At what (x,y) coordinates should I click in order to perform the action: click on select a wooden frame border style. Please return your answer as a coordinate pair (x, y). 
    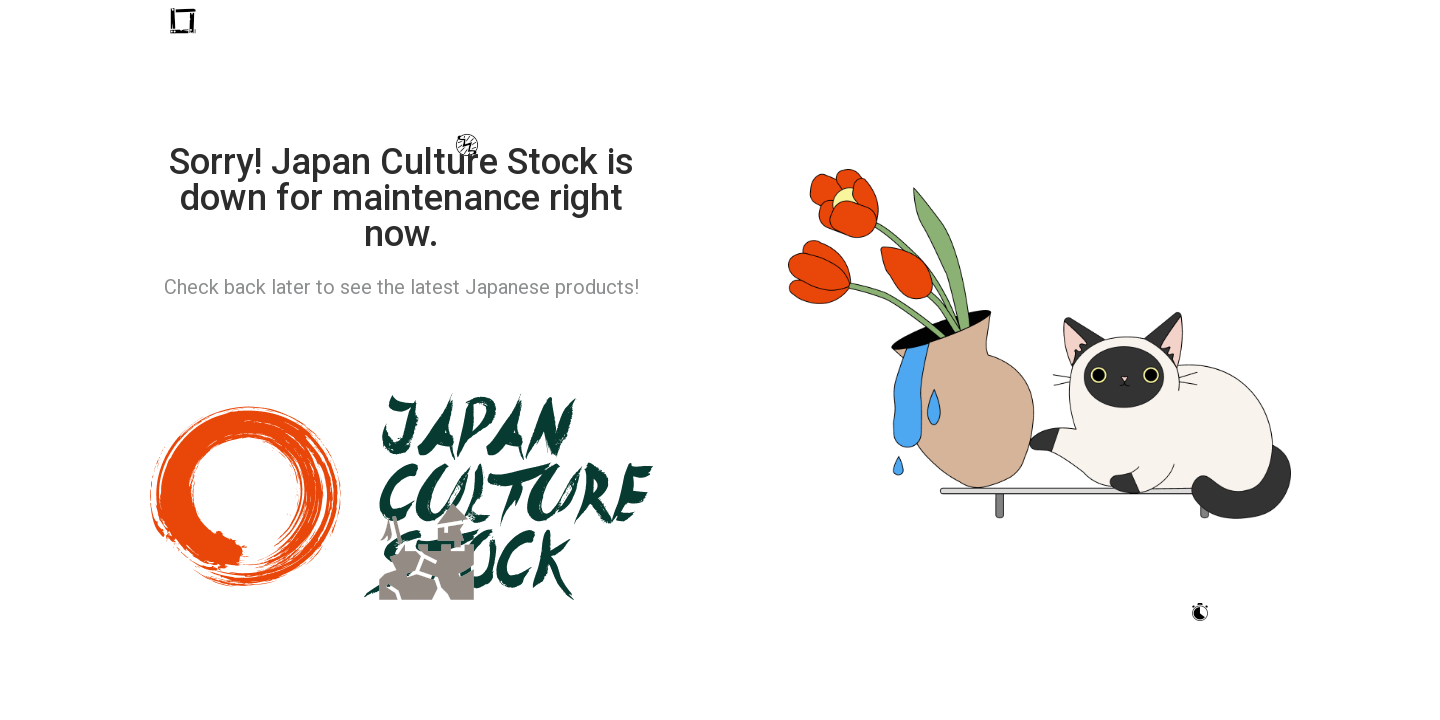
    Looking at the image, I should click on (183, 21).